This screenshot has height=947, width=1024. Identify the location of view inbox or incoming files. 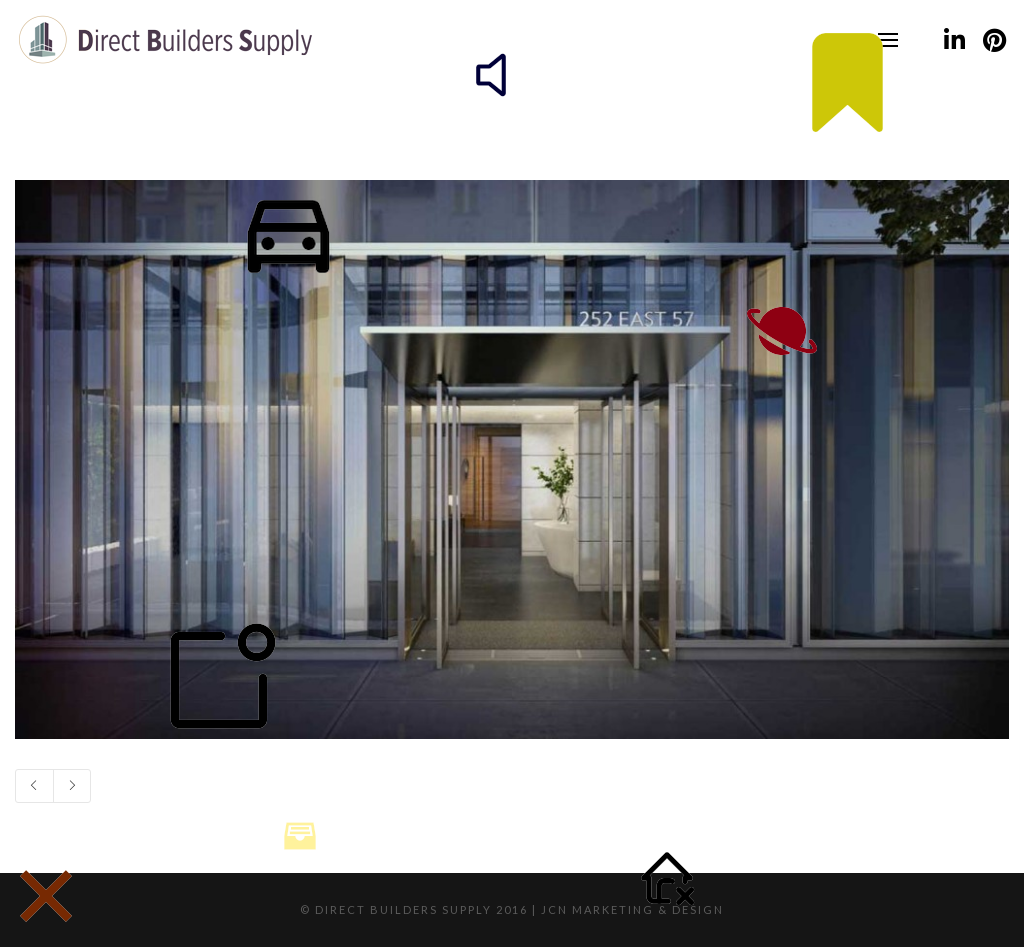
(300, 836).